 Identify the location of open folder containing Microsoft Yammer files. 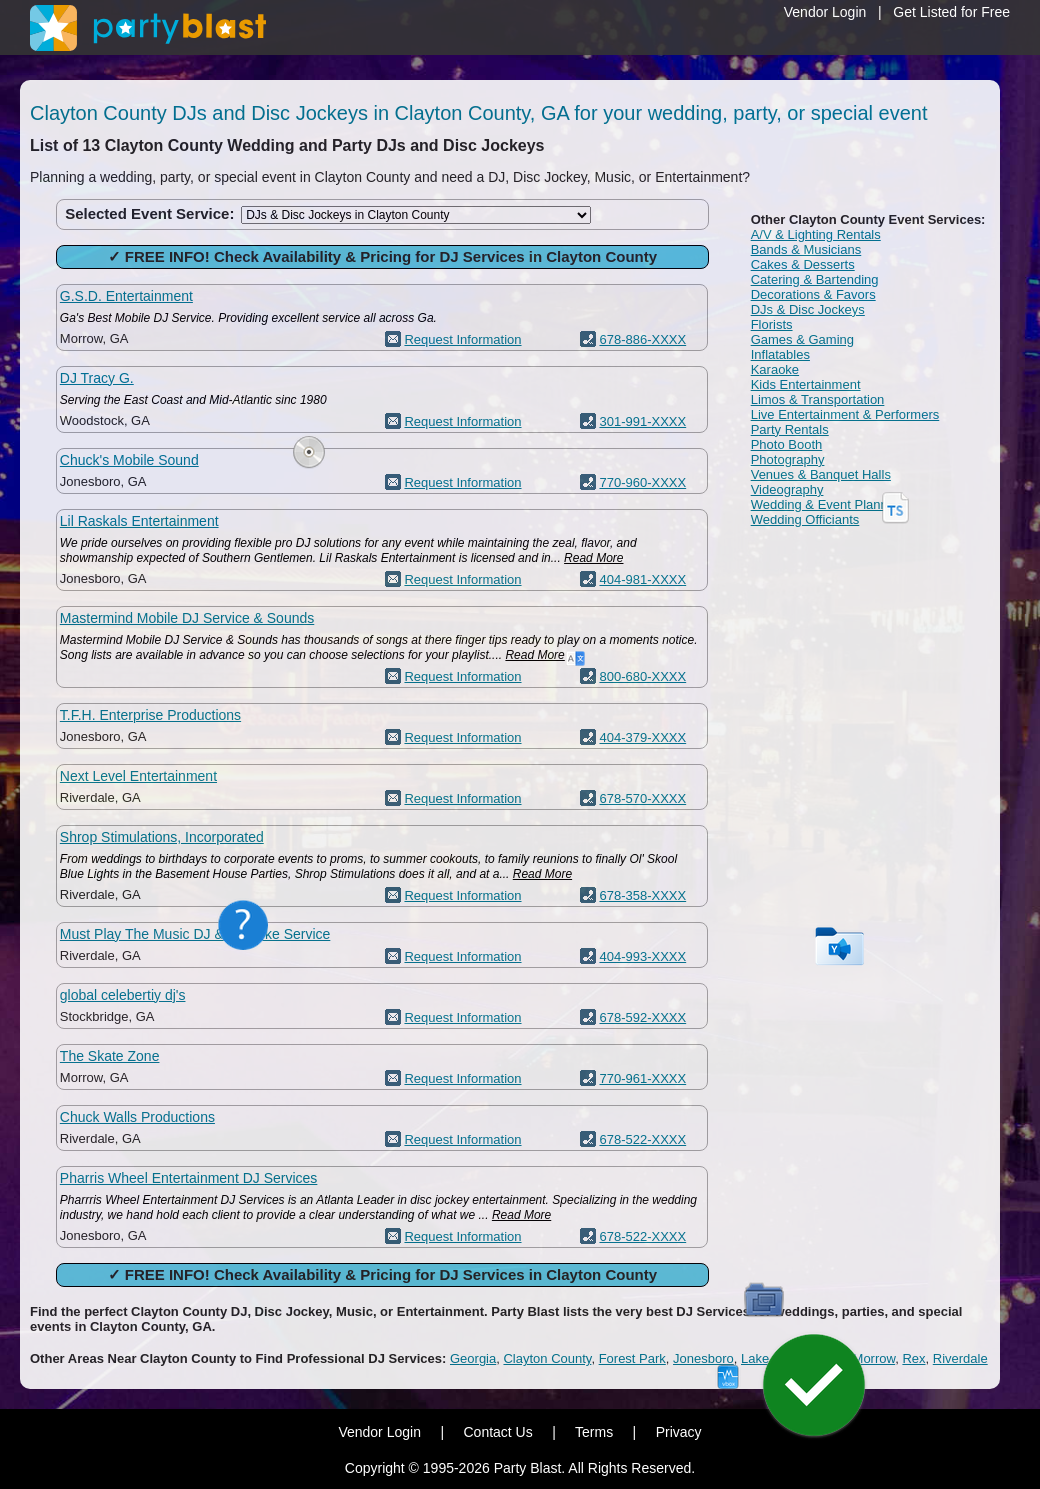
(839, 947).